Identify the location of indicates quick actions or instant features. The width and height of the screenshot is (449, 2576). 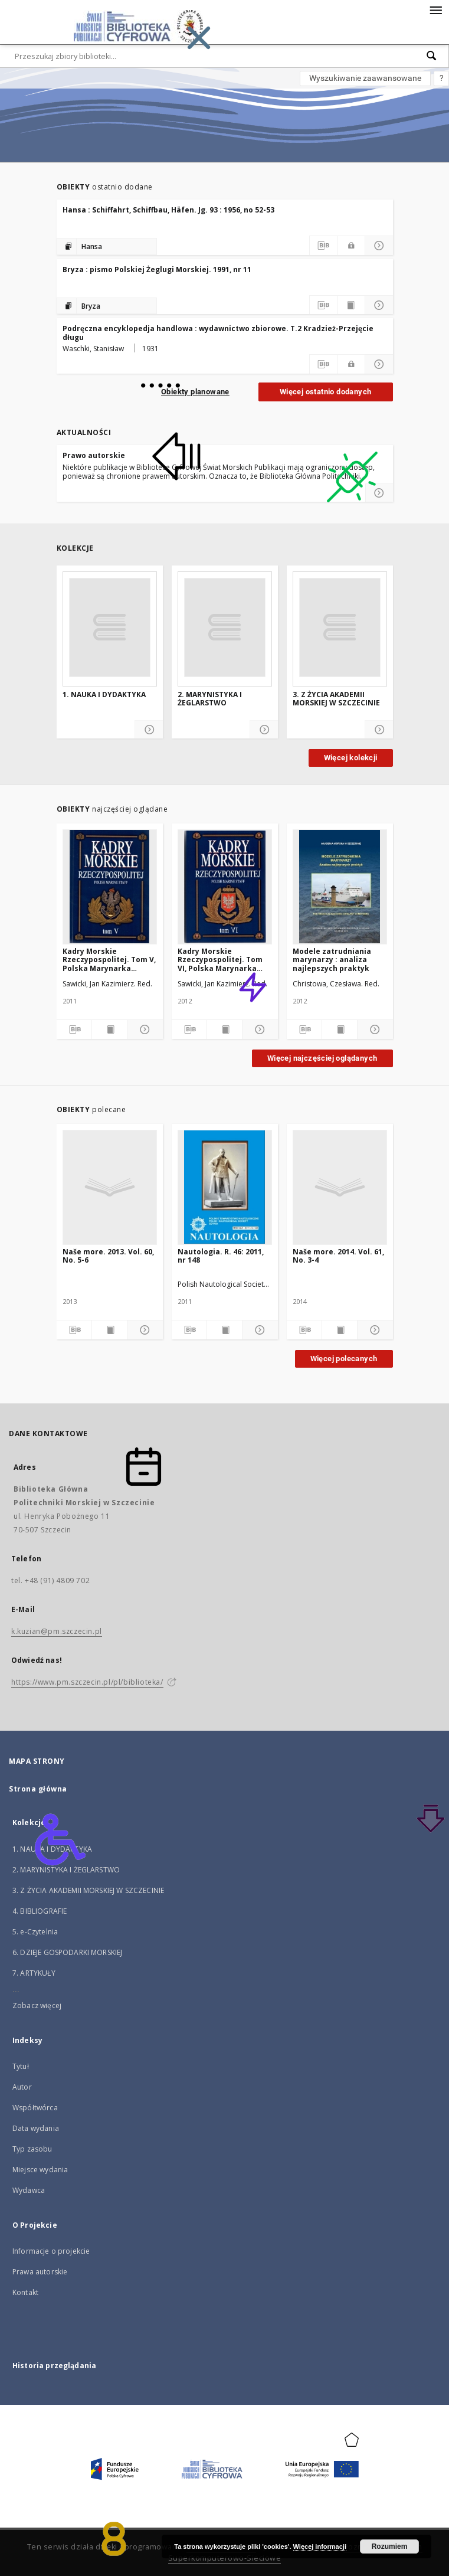
(253, 987).